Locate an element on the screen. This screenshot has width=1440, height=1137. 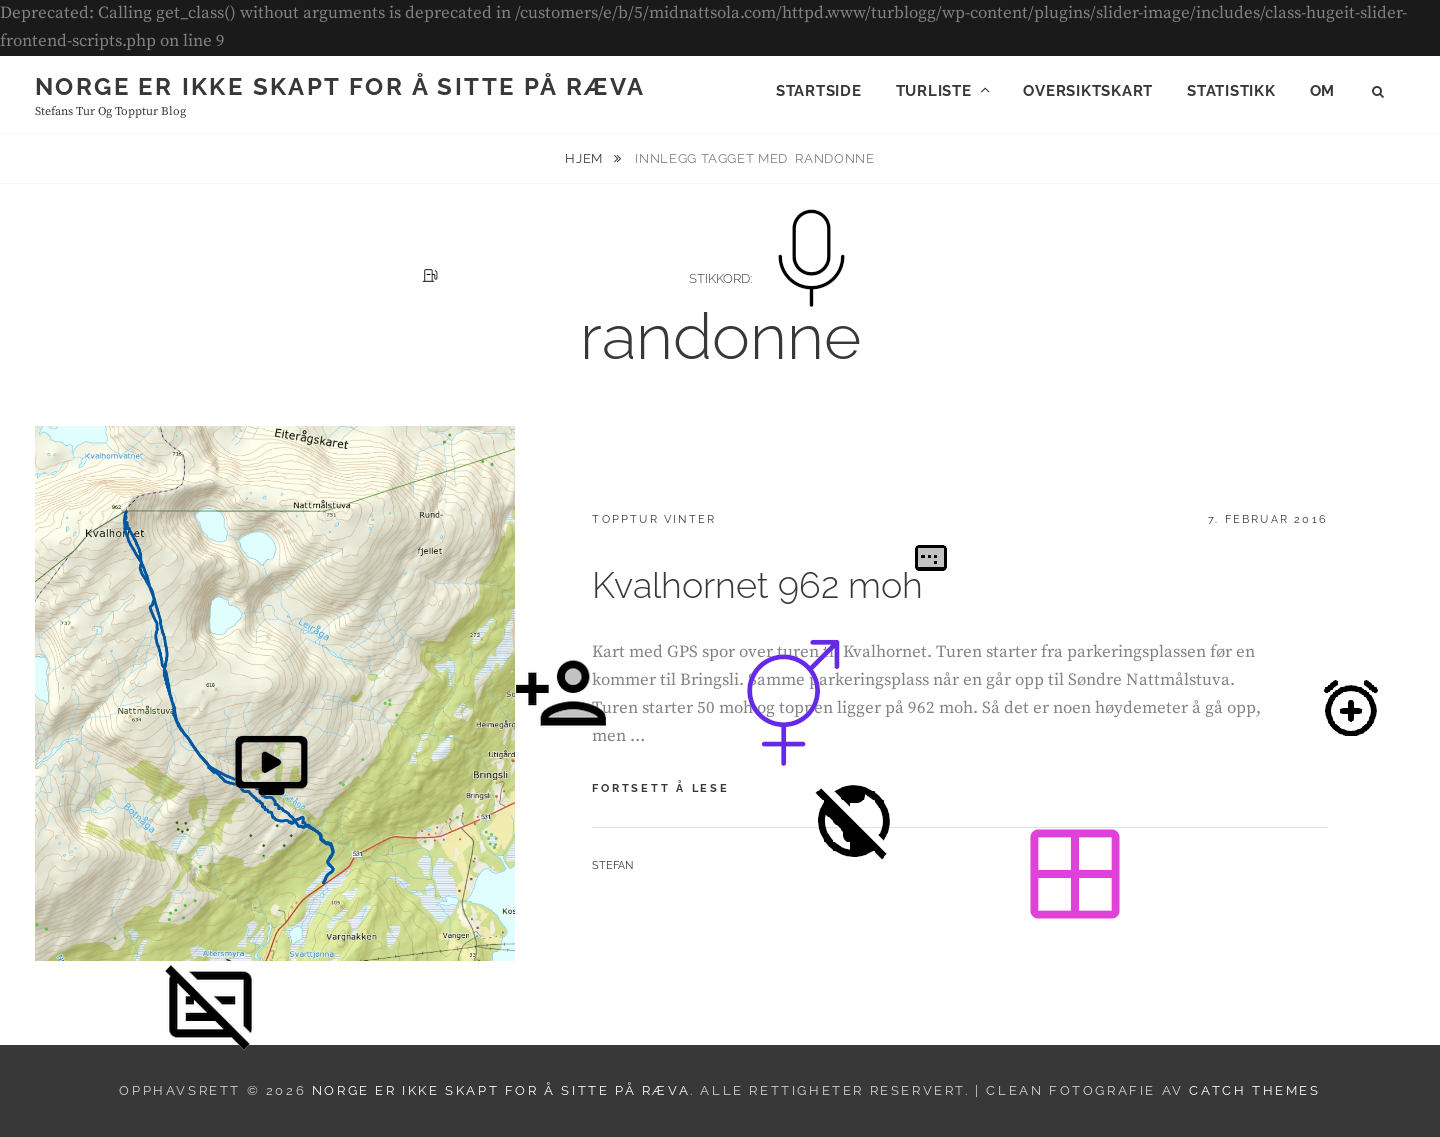
adjust image aspect ratio settings is located at coordinates (931, 558).